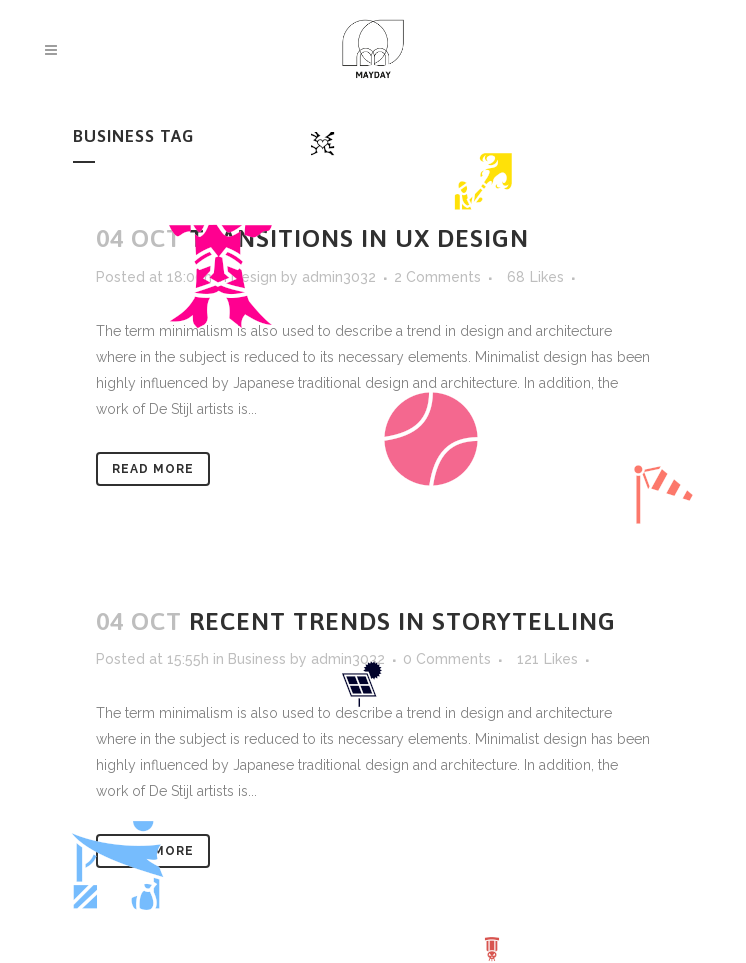 Image resolution: width=746 pixels, height=963 pixels. I want to click on view solar power status or energy generation, so click(362, 684).